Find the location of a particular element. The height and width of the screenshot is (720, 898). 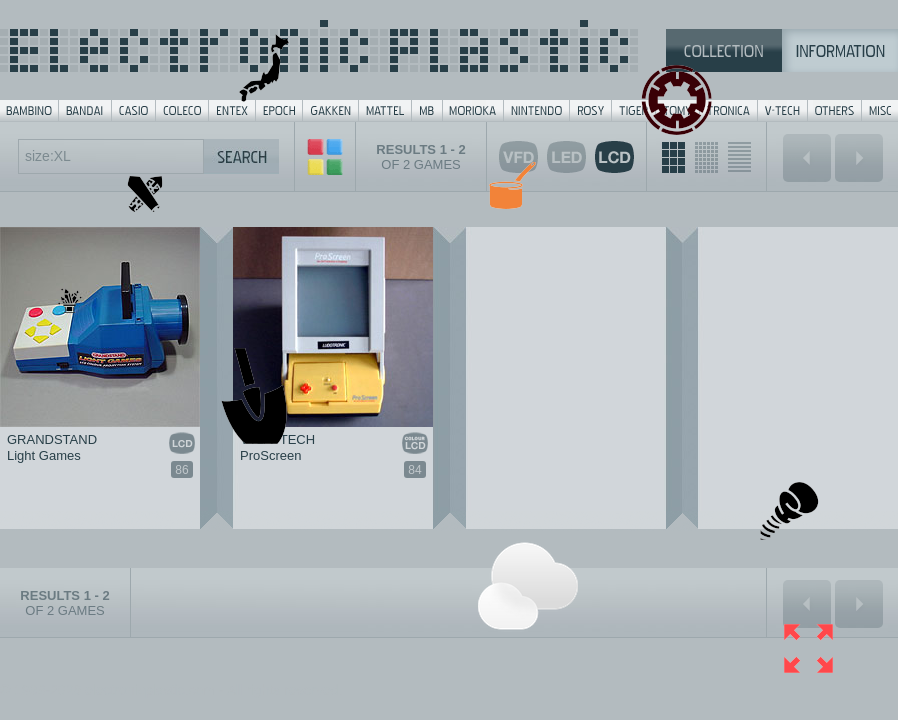

access cooking or recipe features is located at coordinates (512, 185).